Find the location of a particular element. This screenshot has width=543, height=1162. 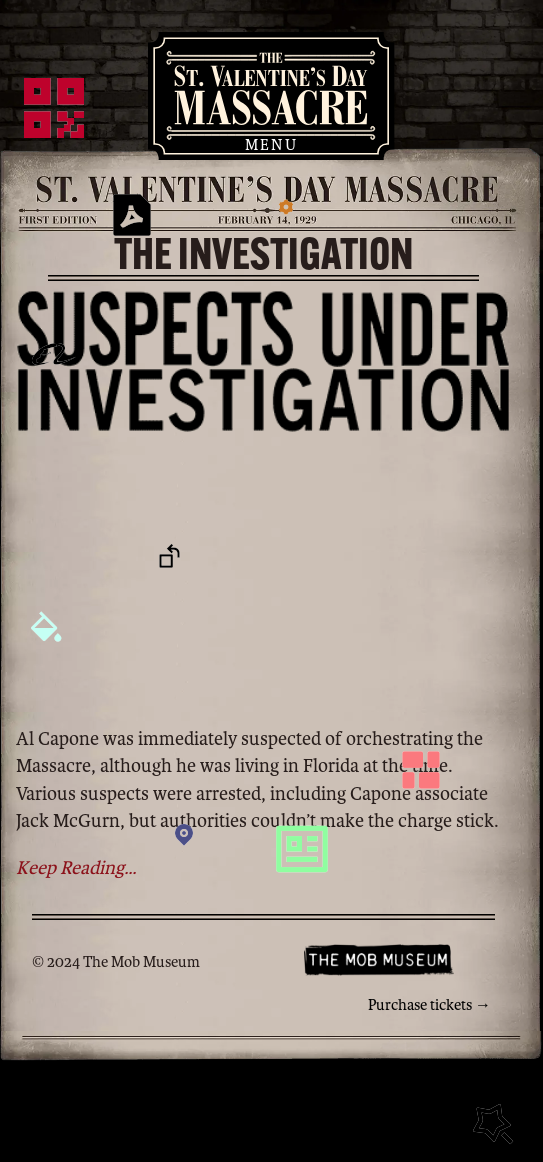

access color fill or paint tools is located at coordinates (45, 626).